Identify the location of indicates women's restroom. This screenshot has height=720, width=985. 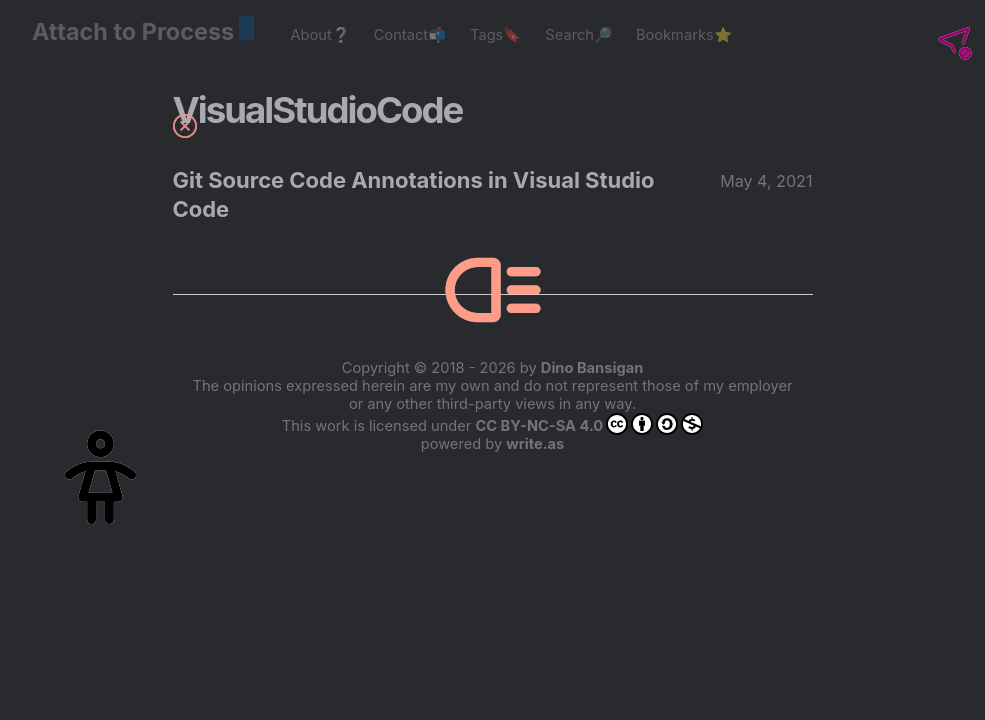
(100, 479).